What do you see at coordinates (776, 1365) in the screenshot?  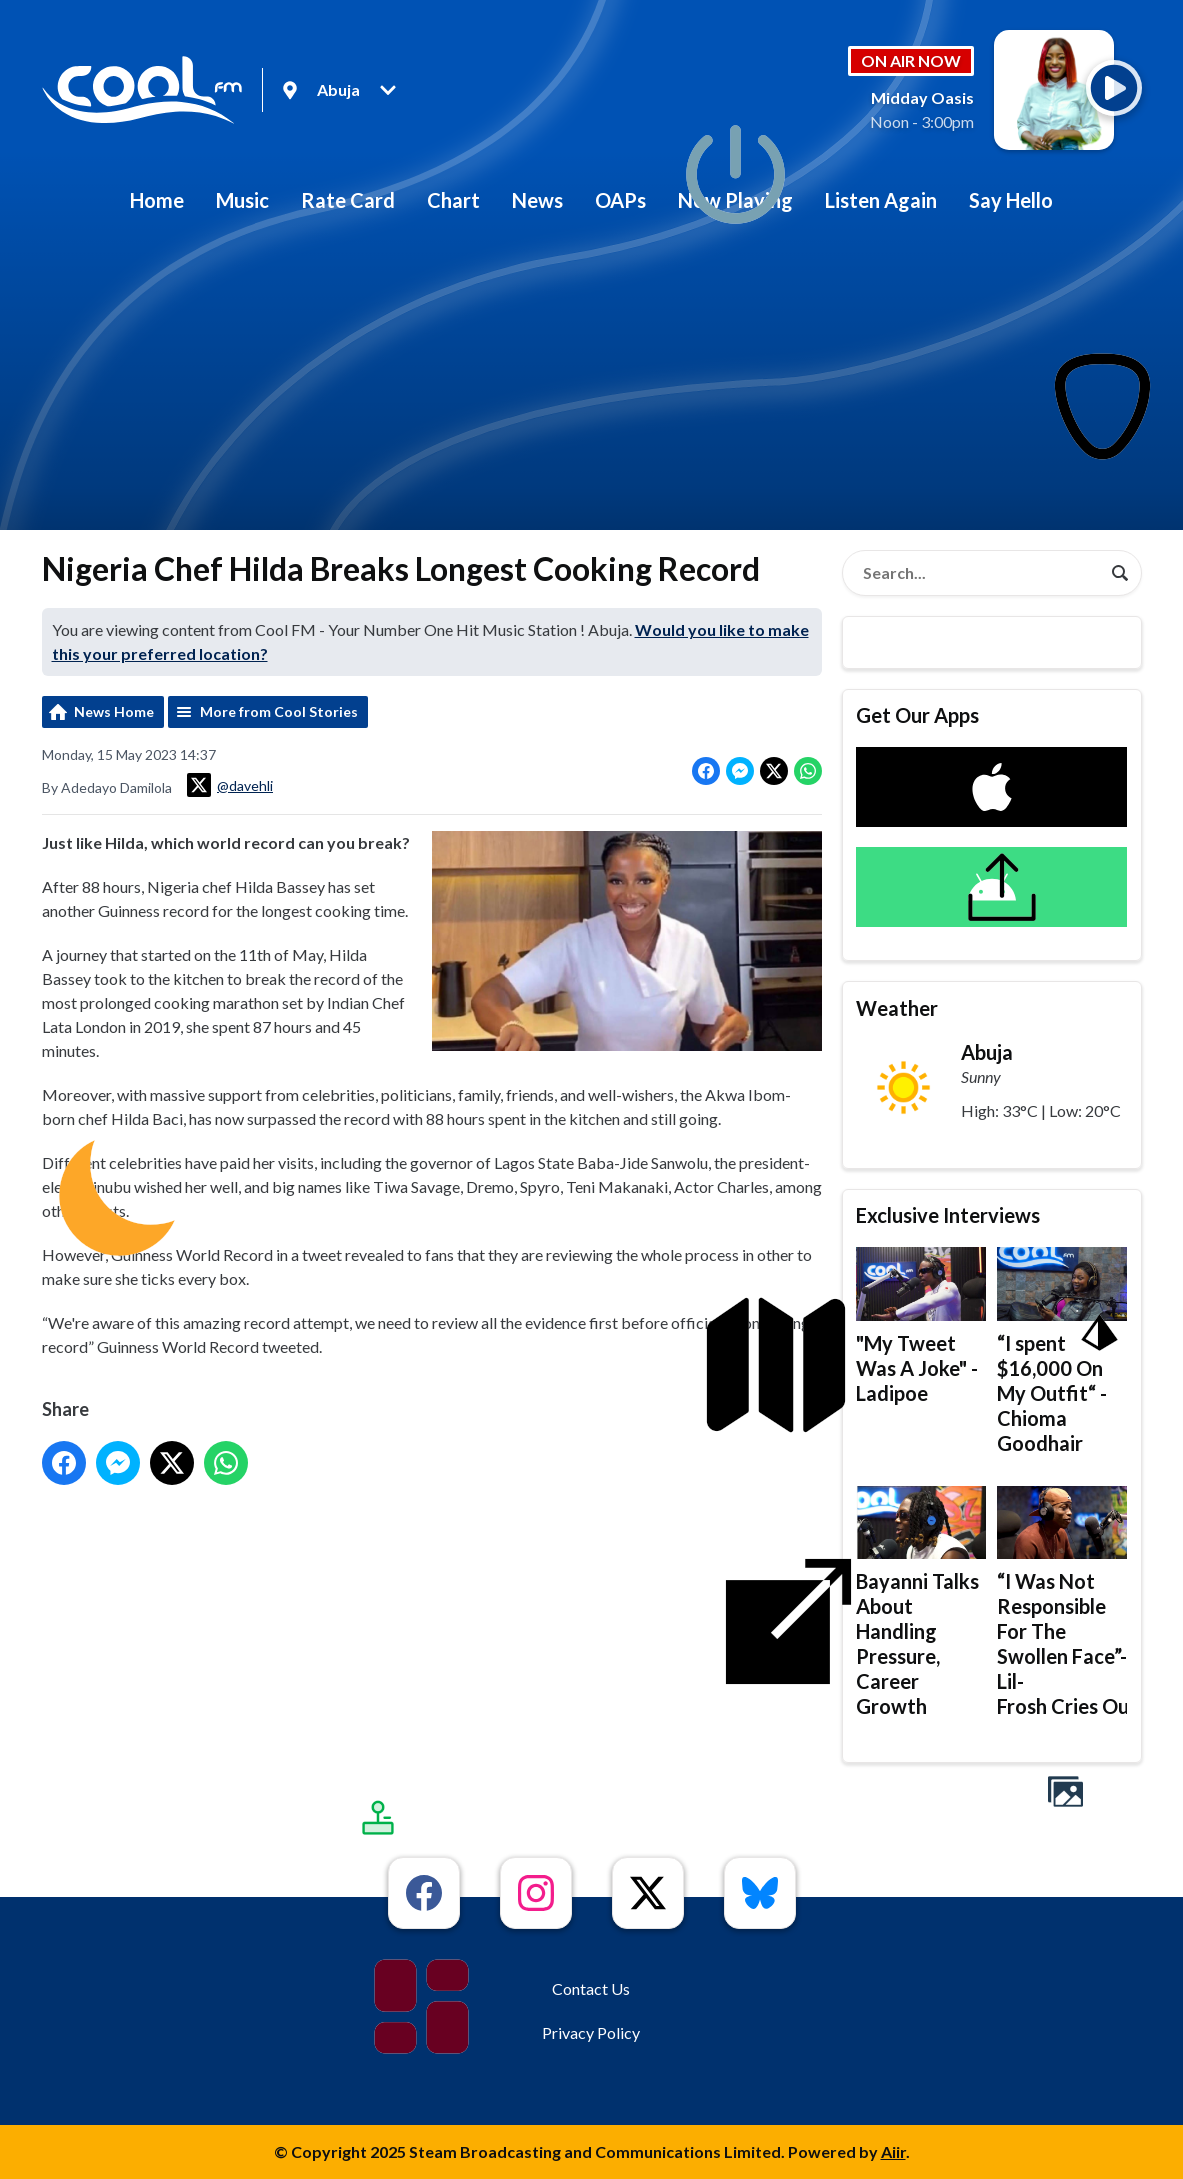 I see `open the map view` at bounding box center [776, 1365].